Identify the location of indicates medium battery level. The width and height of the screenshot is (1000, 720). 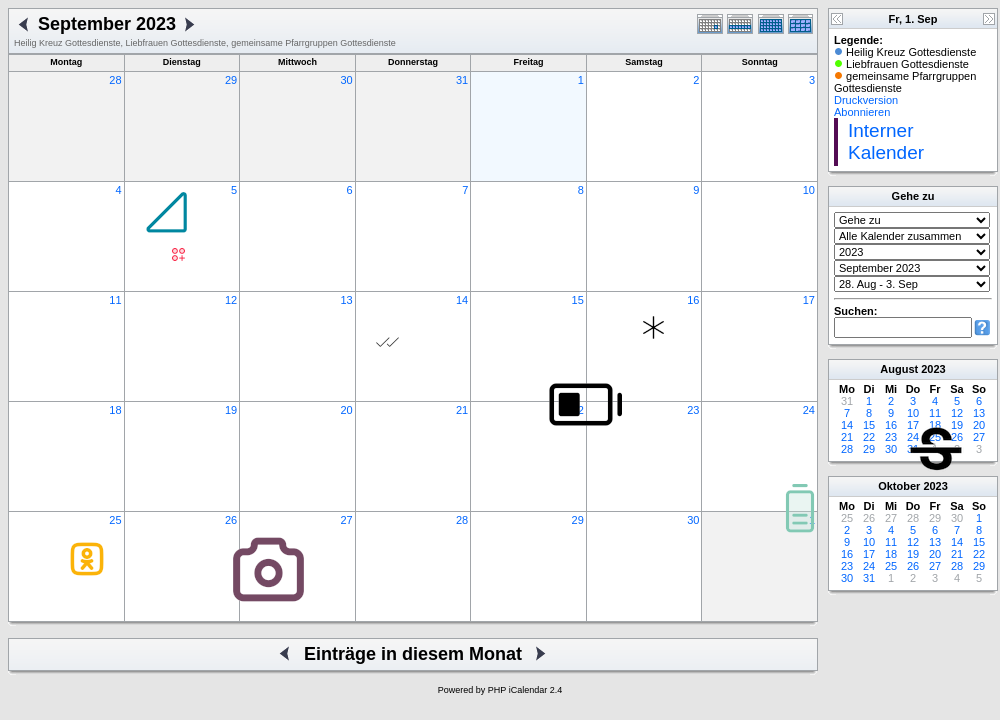
(800, 509).